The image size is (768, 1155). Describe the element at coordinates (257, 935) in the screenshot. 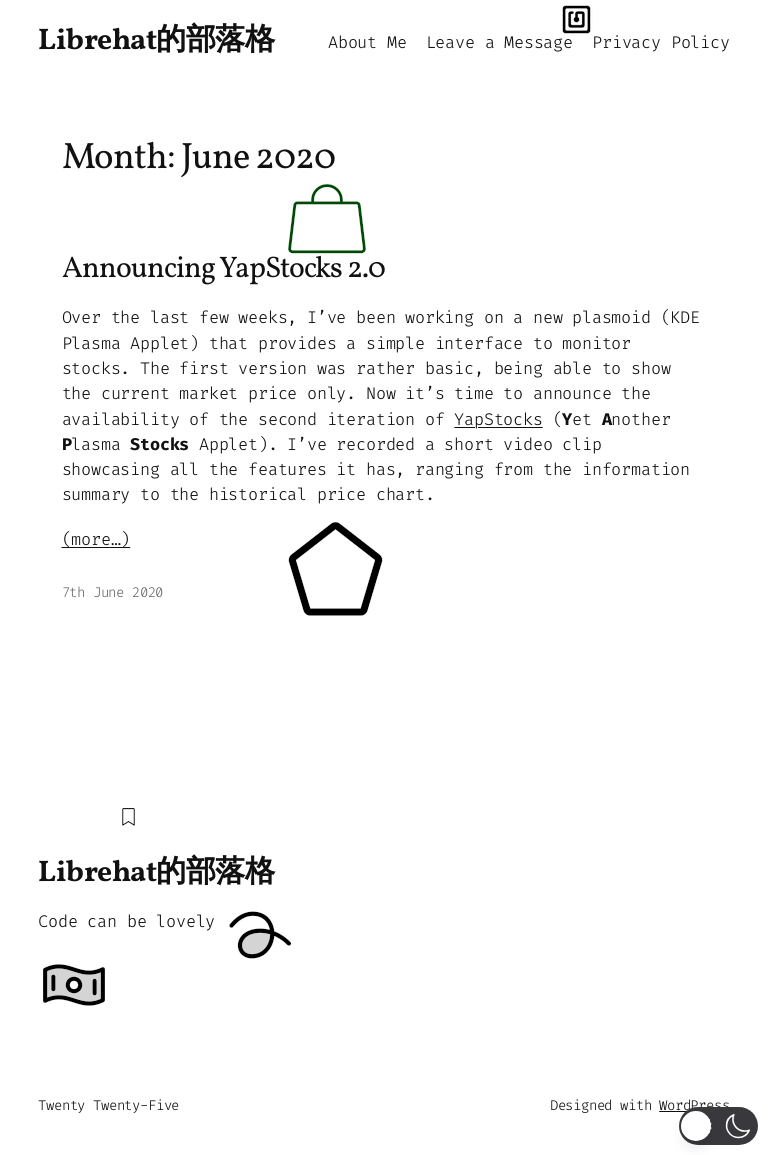

I see `activate freehand drawing or scribble mode` at that location.